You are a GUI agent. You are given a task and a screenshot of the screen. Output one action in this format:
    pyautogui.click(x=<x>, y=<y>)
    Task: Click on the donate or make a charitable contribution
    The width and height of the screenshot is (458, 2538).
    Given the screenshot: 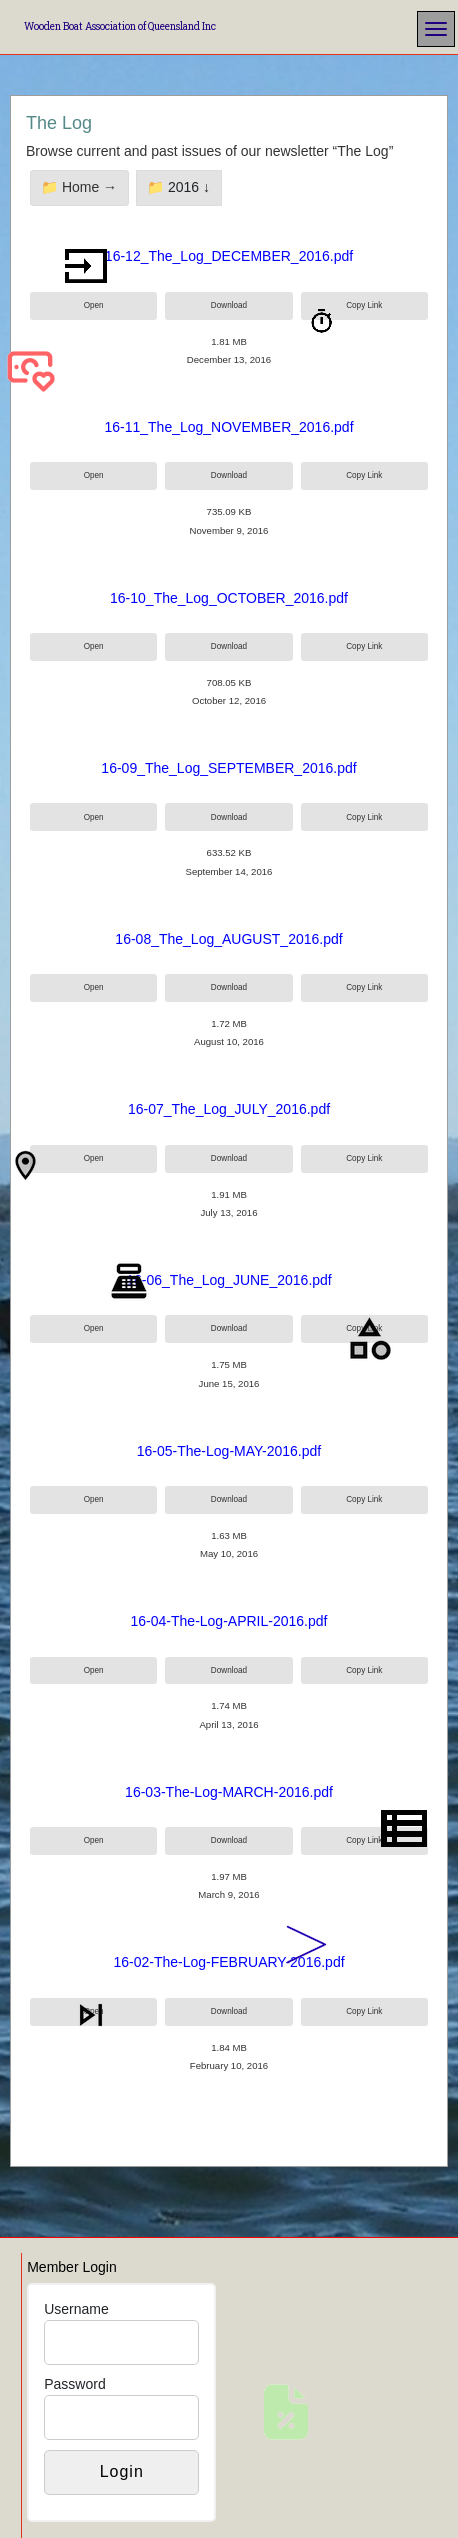 What is the action you would take?
    pyautogui.click(x=30, y=367)
    